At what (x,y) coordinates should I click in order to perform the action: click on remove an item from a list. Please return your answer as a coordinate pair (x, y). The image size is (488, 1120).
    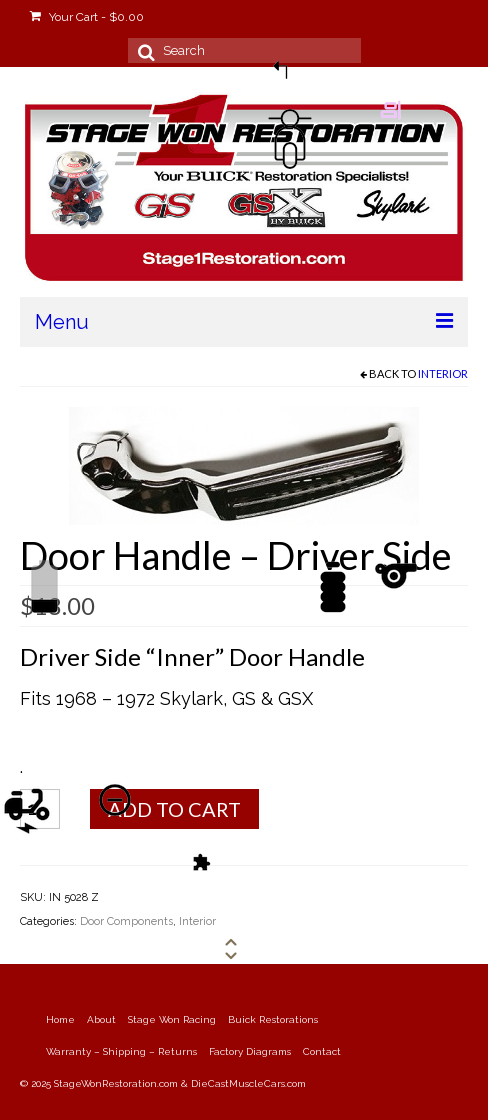
    Looking at the image, I should click on (115, 800).